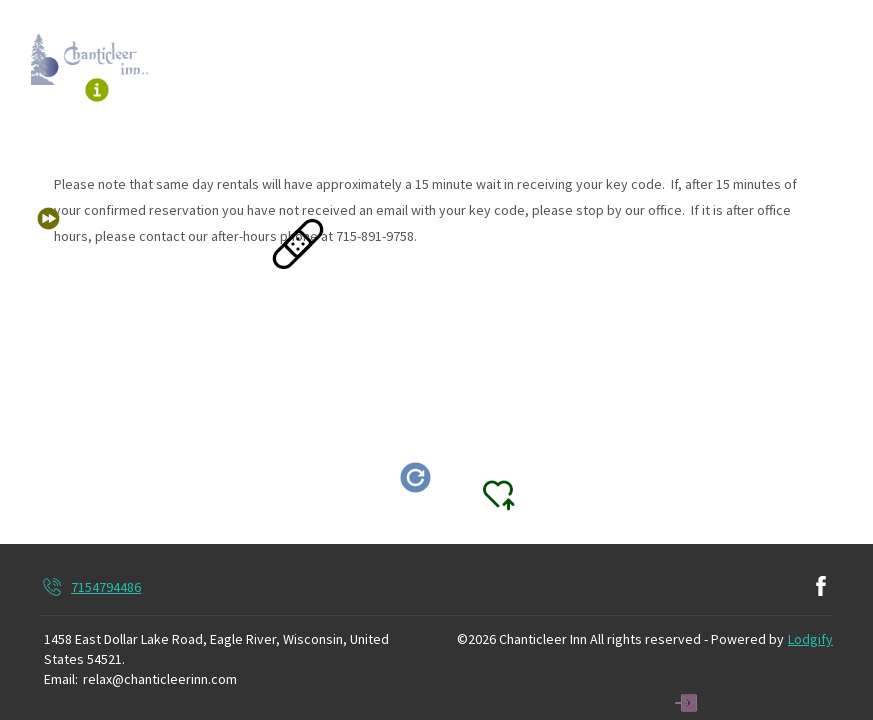 This screenshot has width=873, height=720. What do you see at coordinates (498, 494) in the screenshot?
I see `upload or share a favorite item` at bounding box center [498, 494].